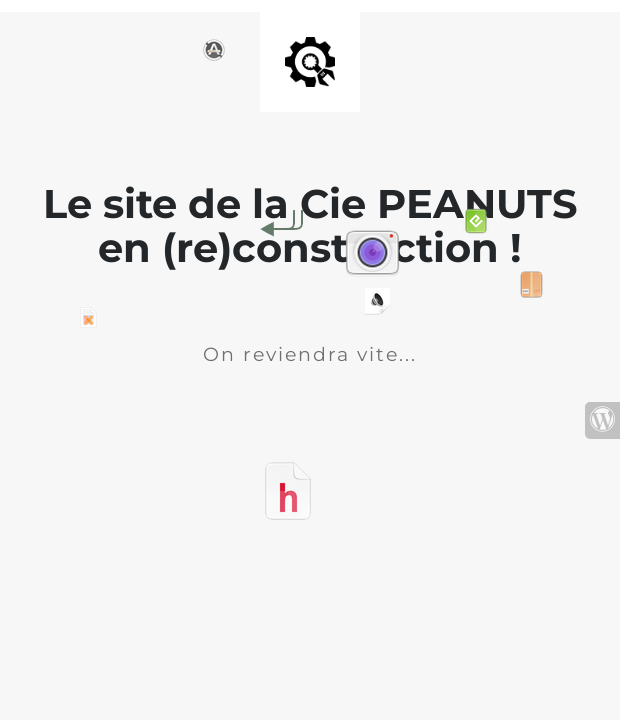 This screenshot has width=620, height=720. I want to click on a patch or diff file for code changes, so click(88, 317).